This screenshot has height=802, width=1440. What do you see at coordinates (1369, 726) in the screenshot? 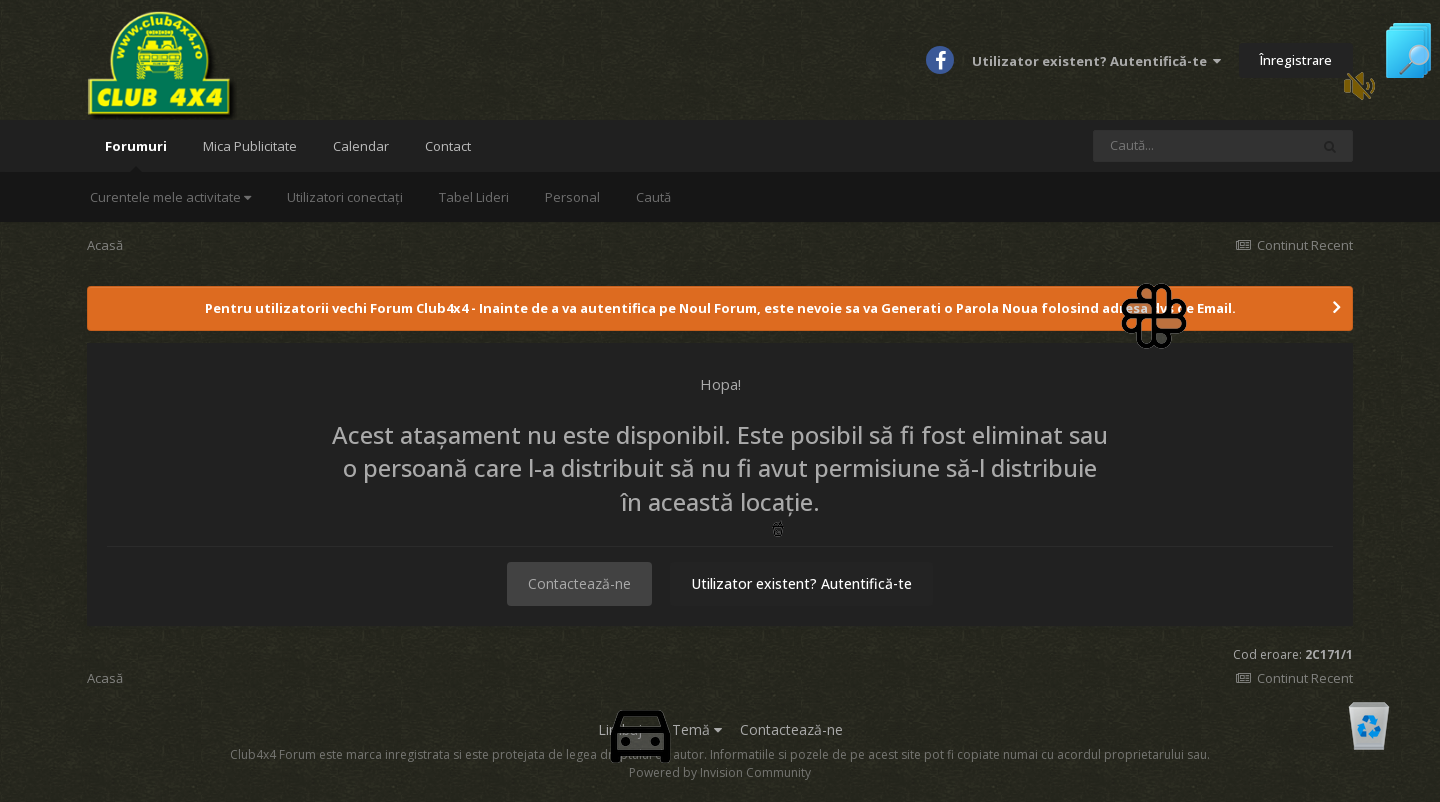
I see `empty recycle bin with no deleted items` at bounding box center [1369, 726].